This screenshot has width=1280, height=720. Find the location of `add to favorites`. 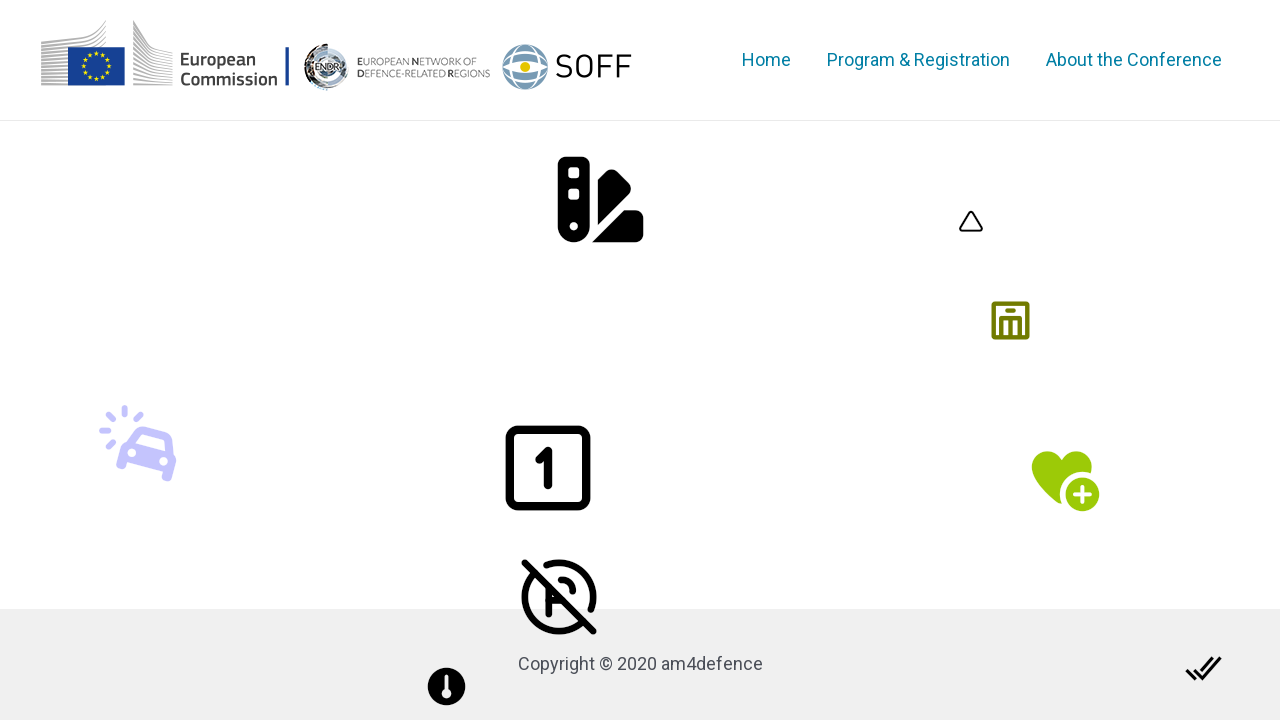

add to favorites is located at coordinates (1065, 477).